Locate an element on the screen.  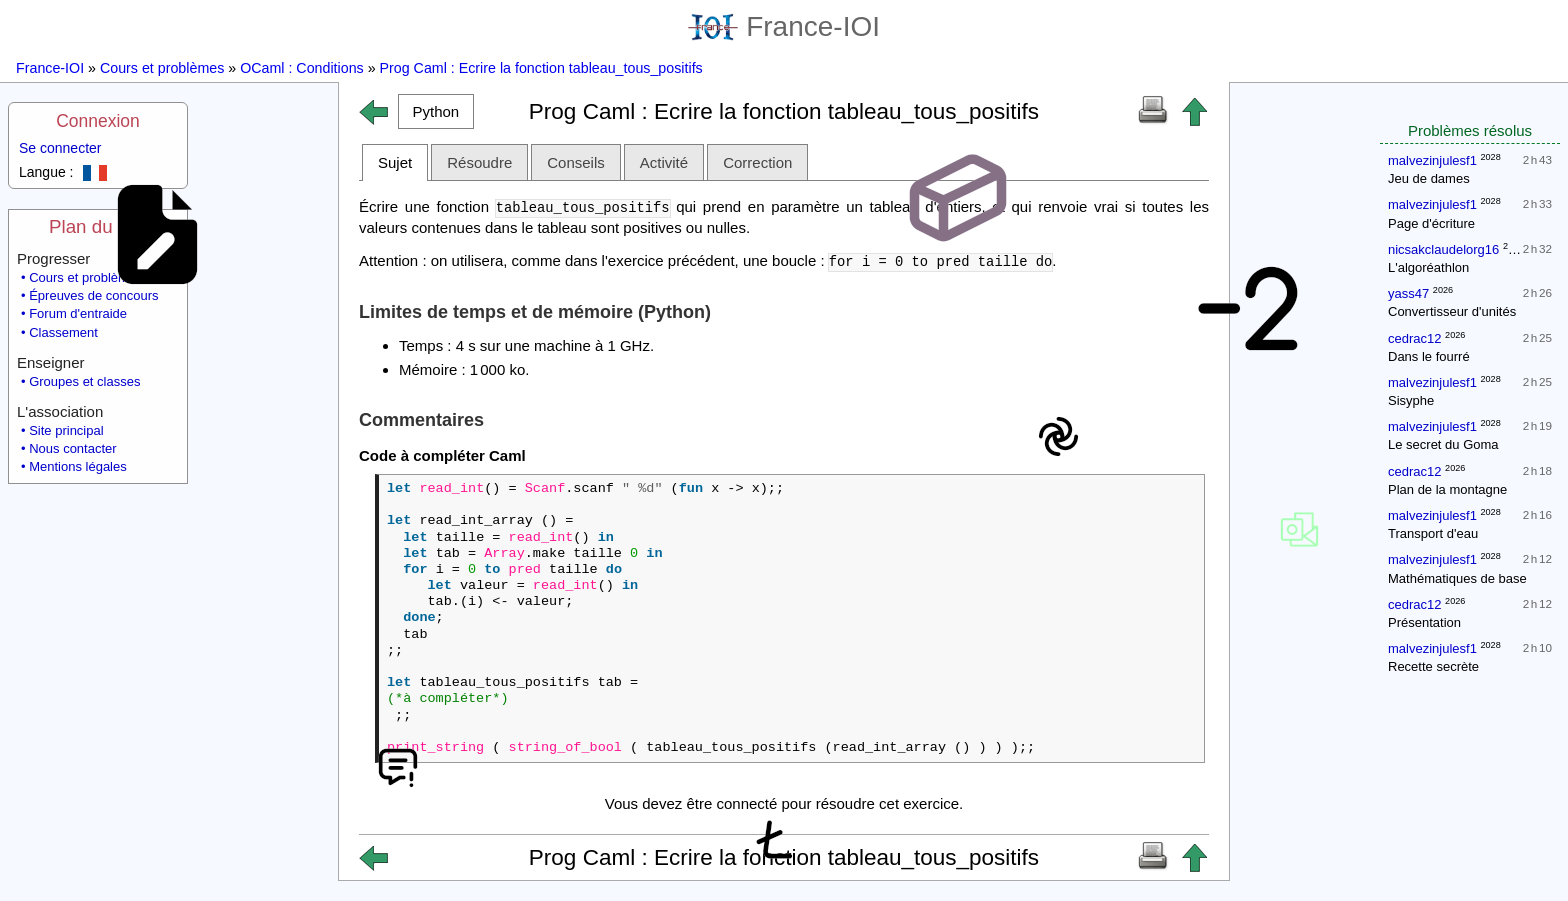
message requires attention or action is located at coordinates (398, 766).